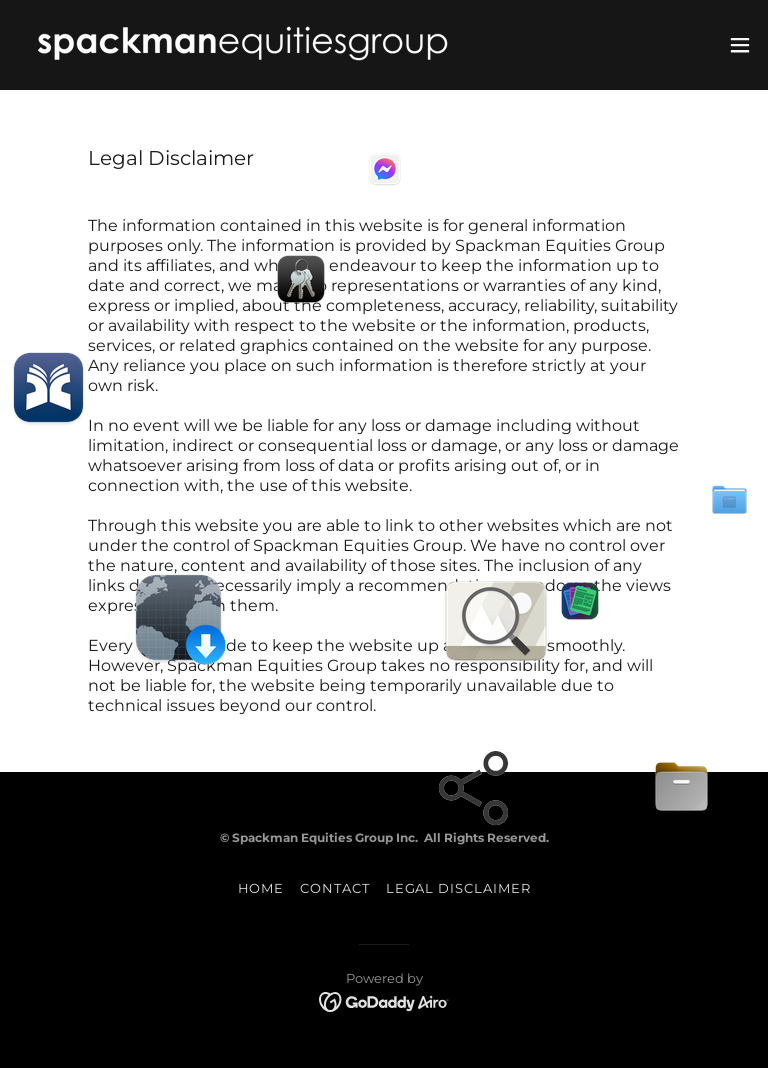 This screenshot has height=1068, width=768. Describe the element at coordinates (496, 621) in the screenshot. I see `open eye of gnome image viewer` at that location.